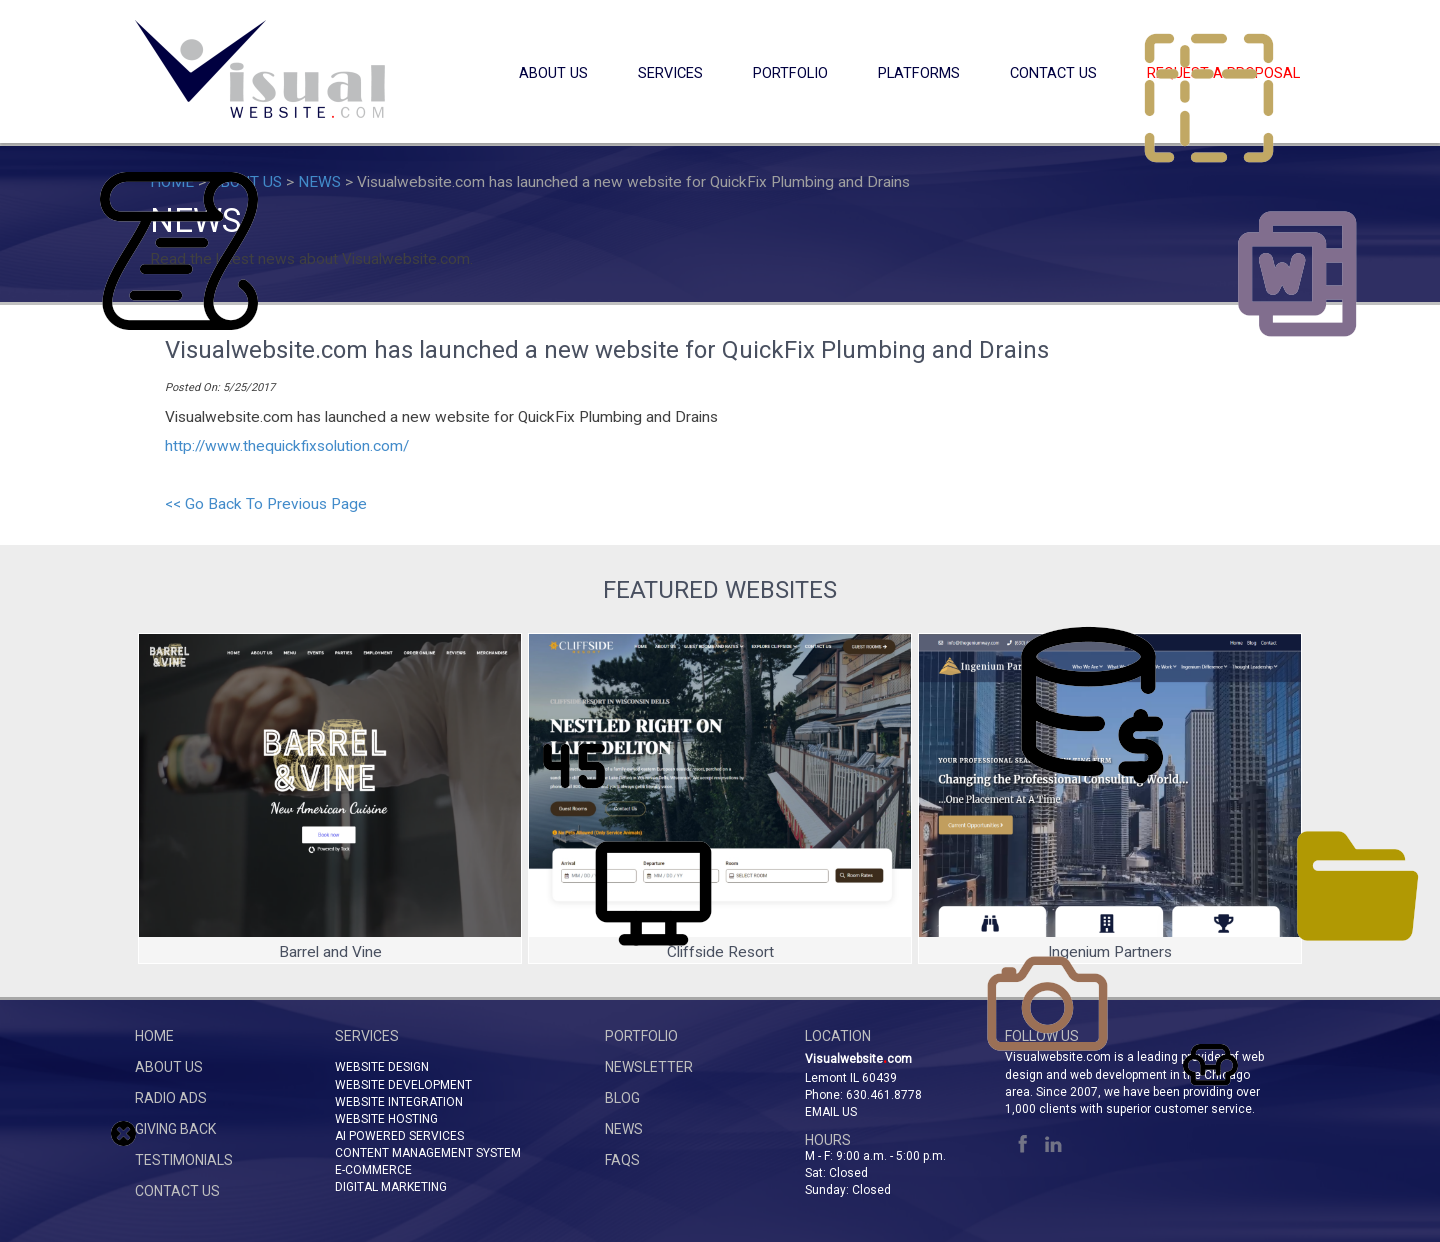 Image resolution: width=1440 pixels, height=1242 pixels. What do you see at coordinates (1209, 98) in the screenshot?
I see `create a new project from a template` at bounding box center [1209, 98].